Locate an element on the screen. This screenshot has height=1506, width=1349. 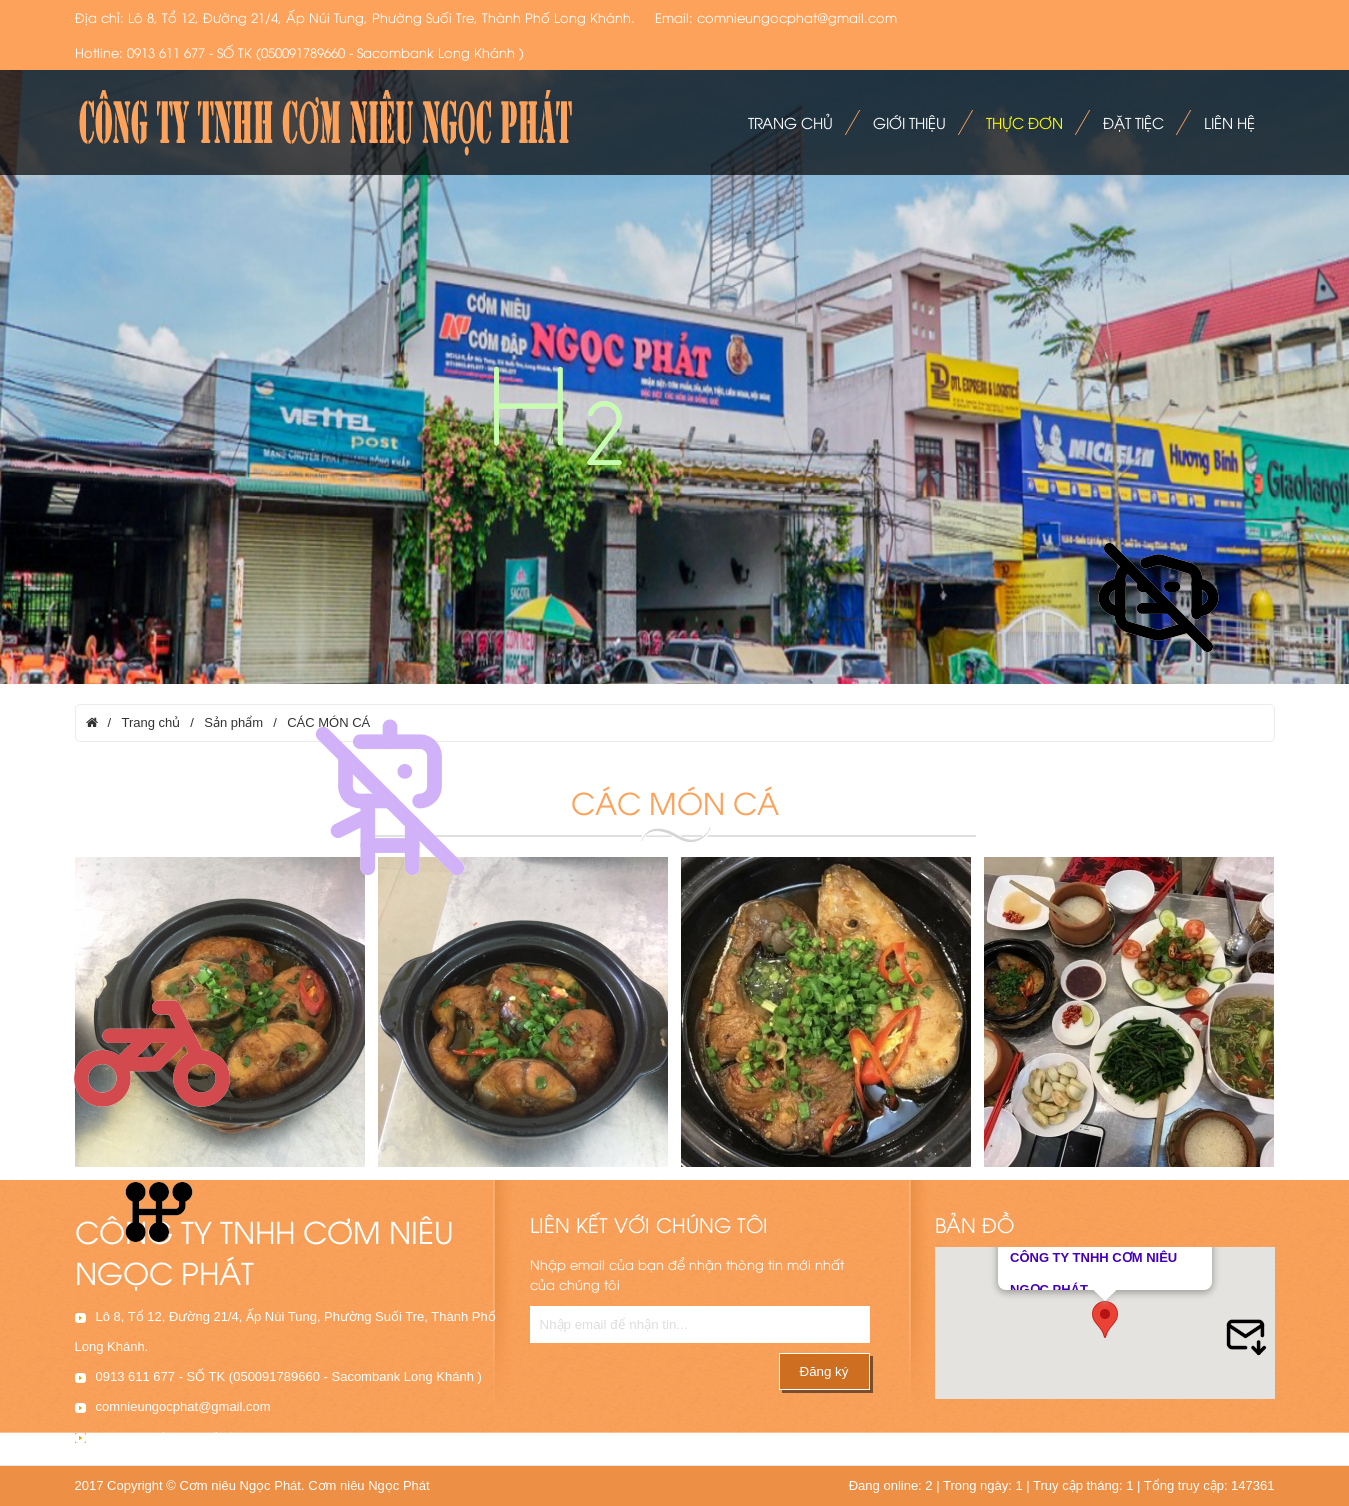
select motorcycle as vehicle type is located at coordinates (152, 1050).